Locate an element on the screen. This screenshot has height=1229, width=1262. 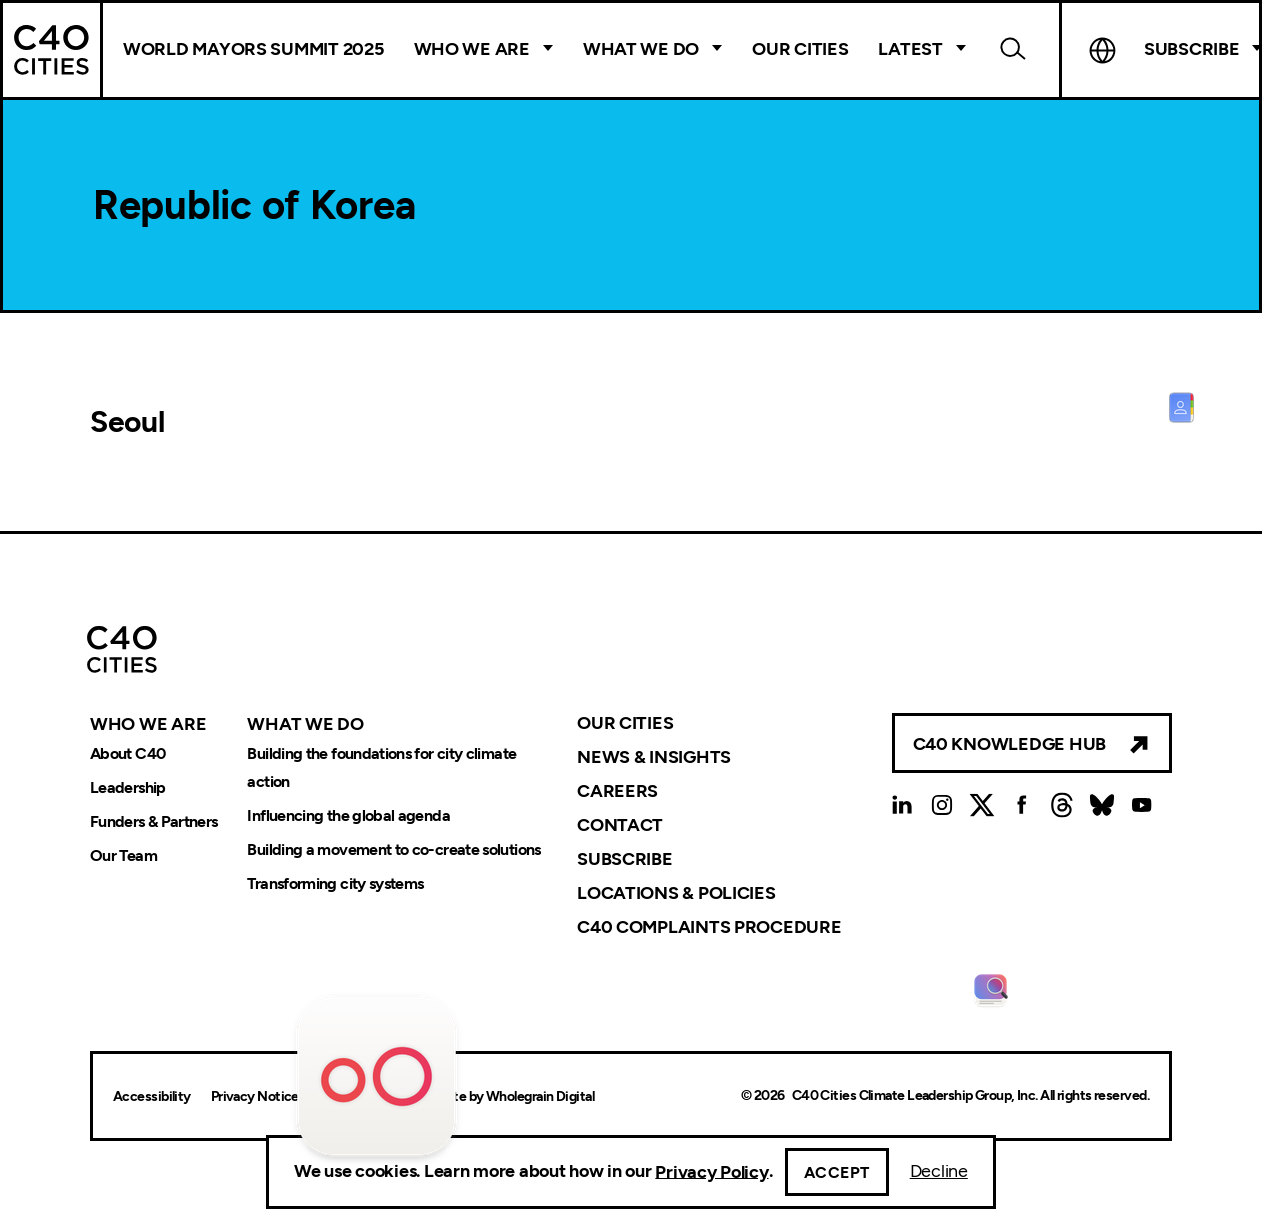
launch genymotion android emulator is located at coordinates (376, 1076).